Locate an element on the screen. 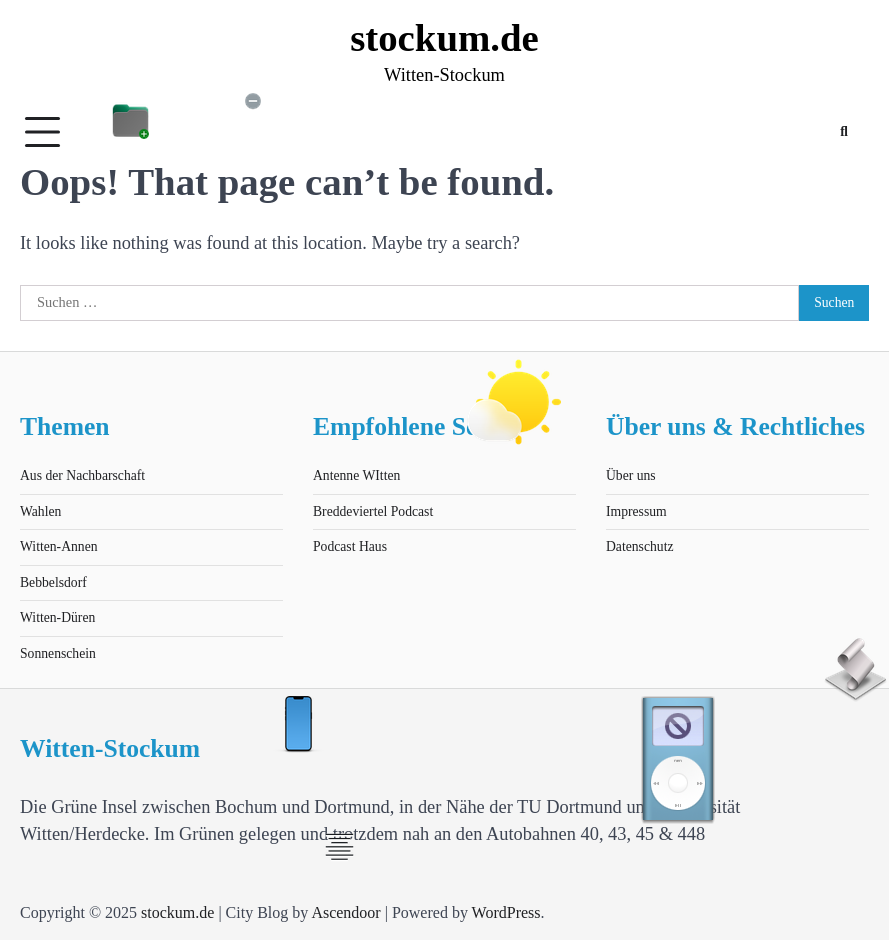  indicates partly cloudy weather conditions is located at coordinates (514, 402).